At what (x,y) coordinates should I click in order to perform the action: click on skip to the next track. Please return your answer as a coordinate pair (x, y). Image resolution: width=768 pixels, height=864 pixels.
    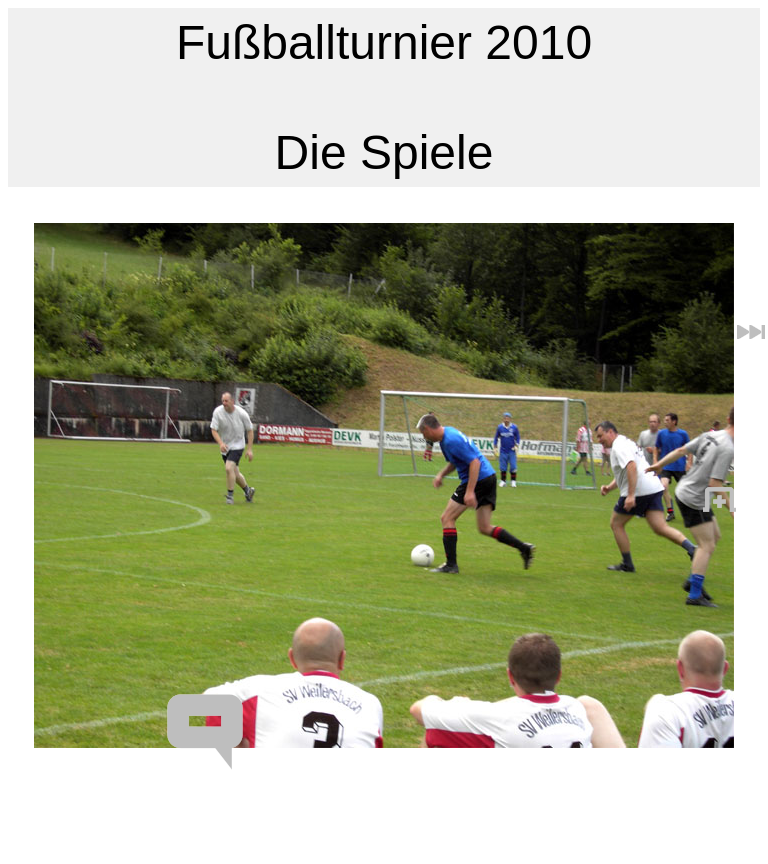
    Looking at the image, I should click on (751, 332).